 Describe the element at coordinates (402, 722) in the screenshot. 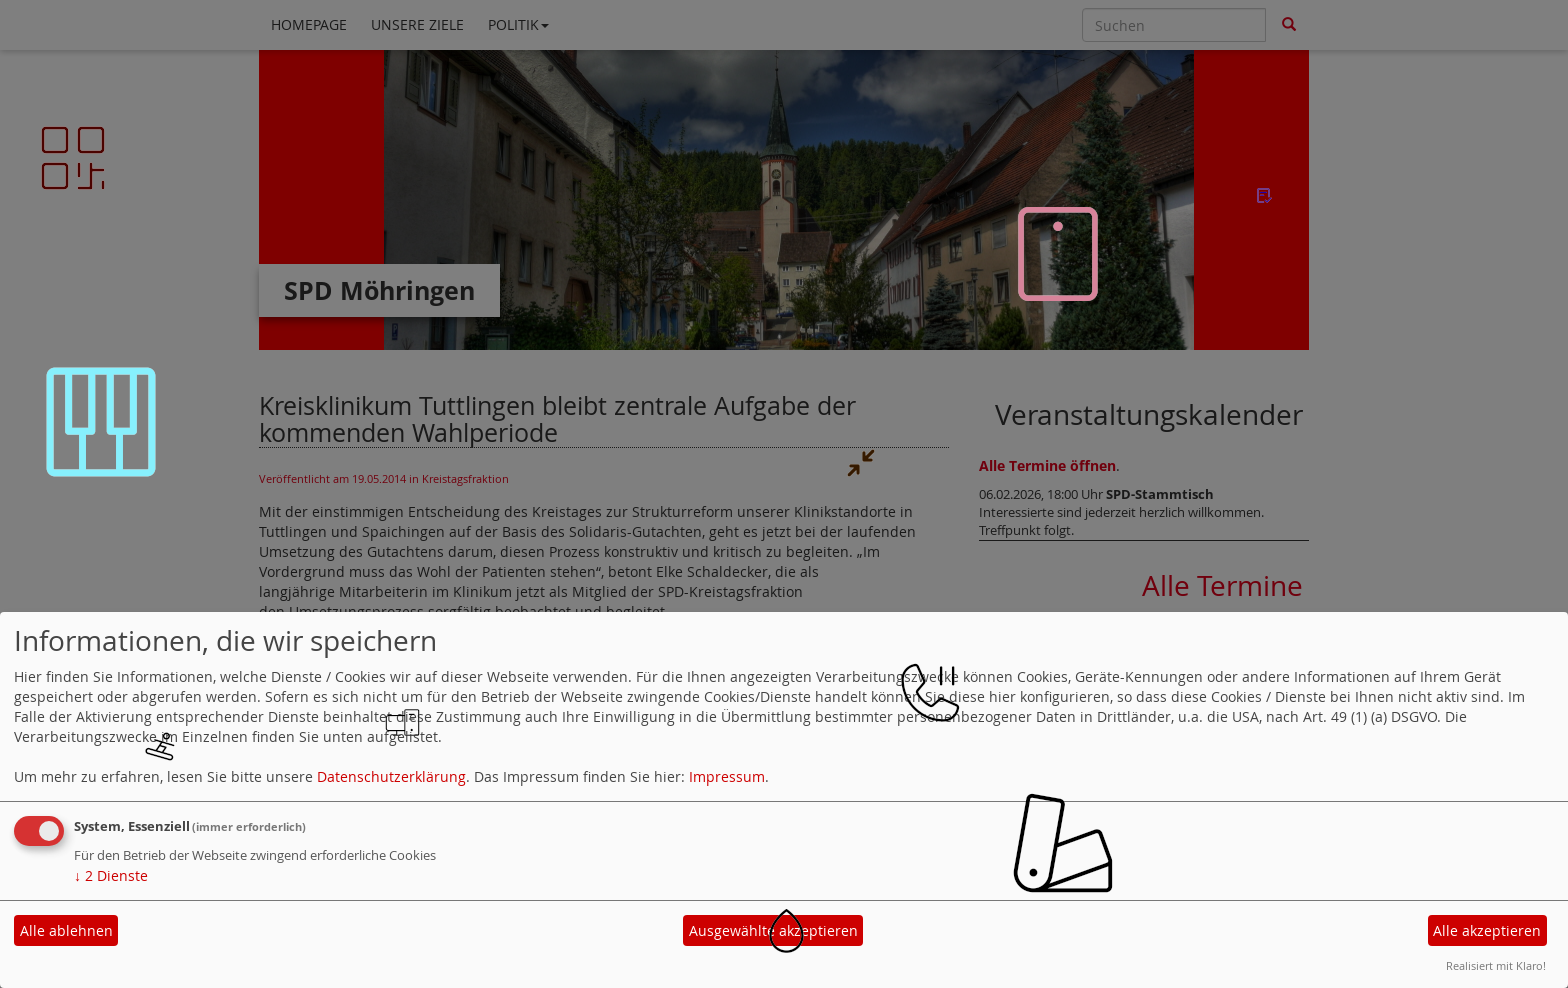

I see `access desktop or PC settings` at that location.